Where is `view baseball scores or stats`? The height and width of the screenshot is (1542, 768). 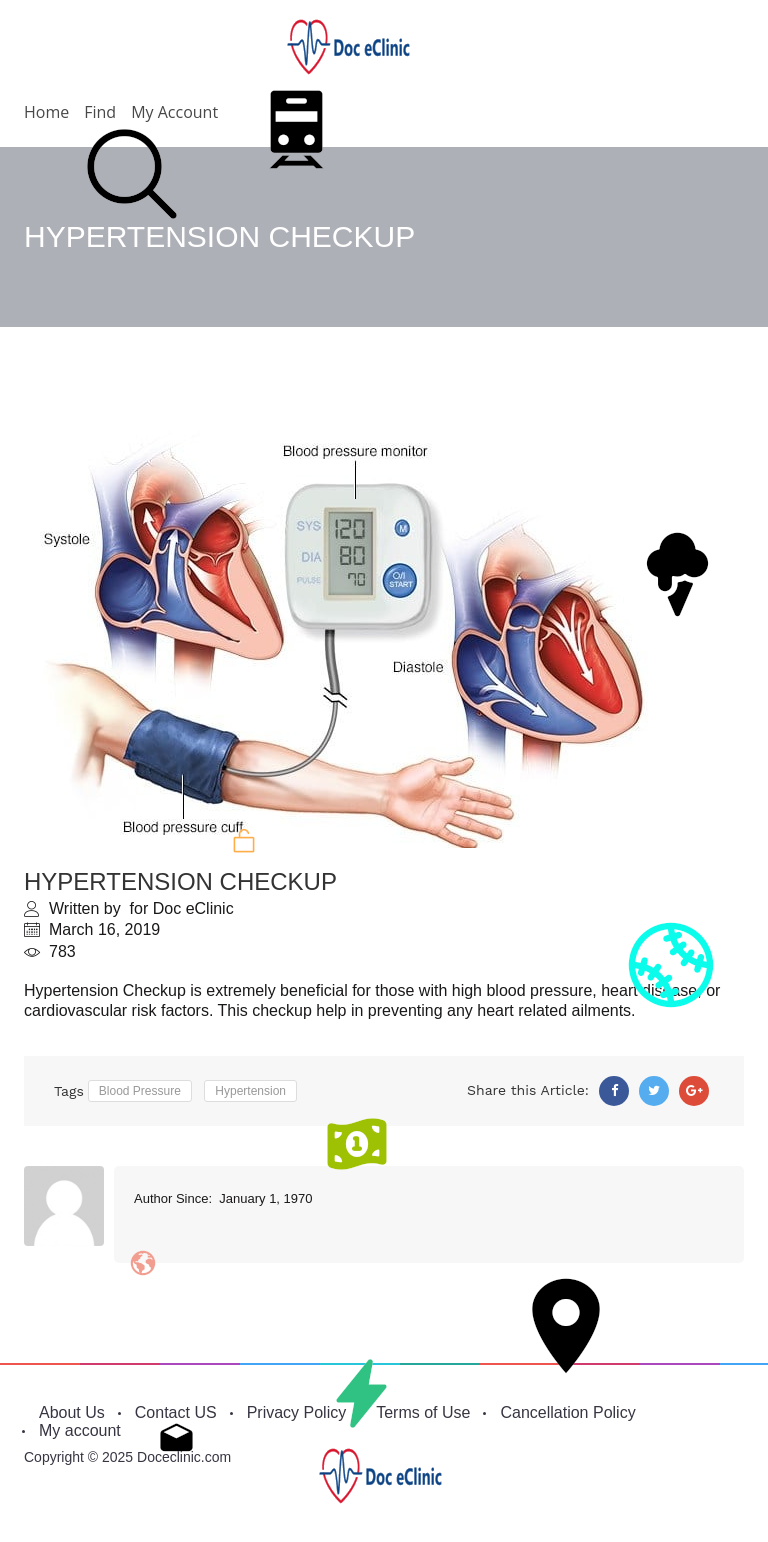
view baseball scores or stats is located at coordinates (671, 965).